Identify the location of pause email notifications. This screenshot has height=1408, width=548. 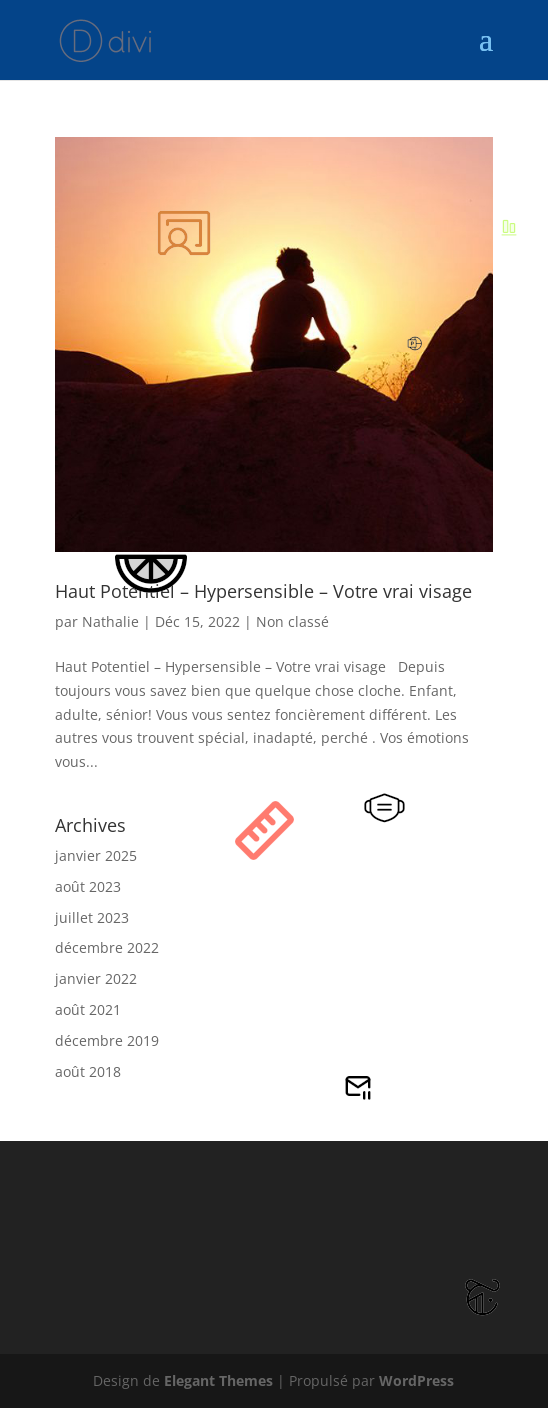
(358, 1086).